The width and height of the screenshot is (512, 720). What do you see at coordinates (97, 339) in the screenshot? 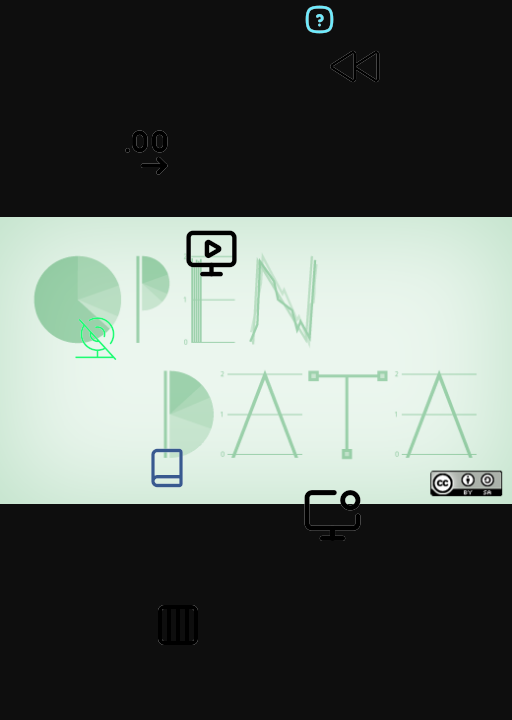
I see `webcam is disabled or turned off` at bounding box center [97, 339].